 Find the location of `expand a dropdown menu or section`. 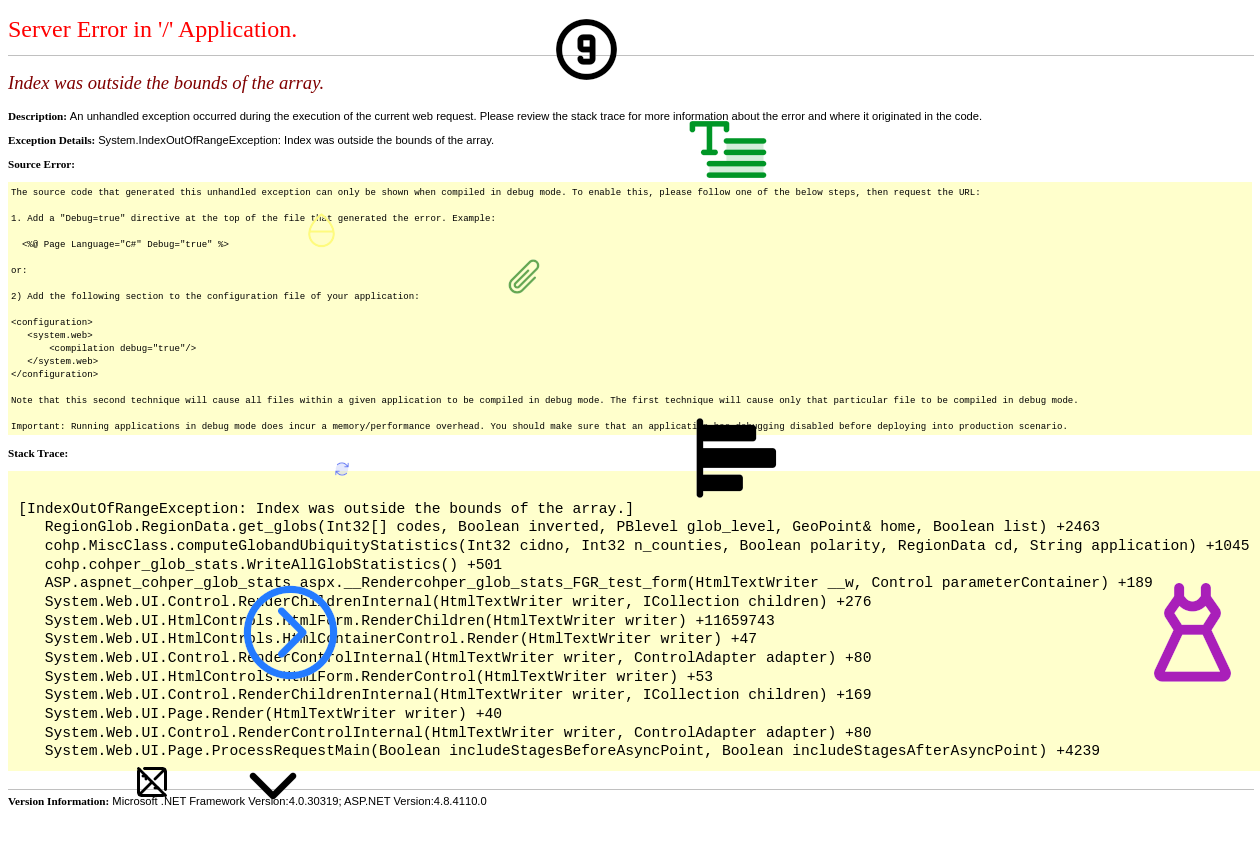

expand a dropdown menu or section is located at coordinates (273, 786).